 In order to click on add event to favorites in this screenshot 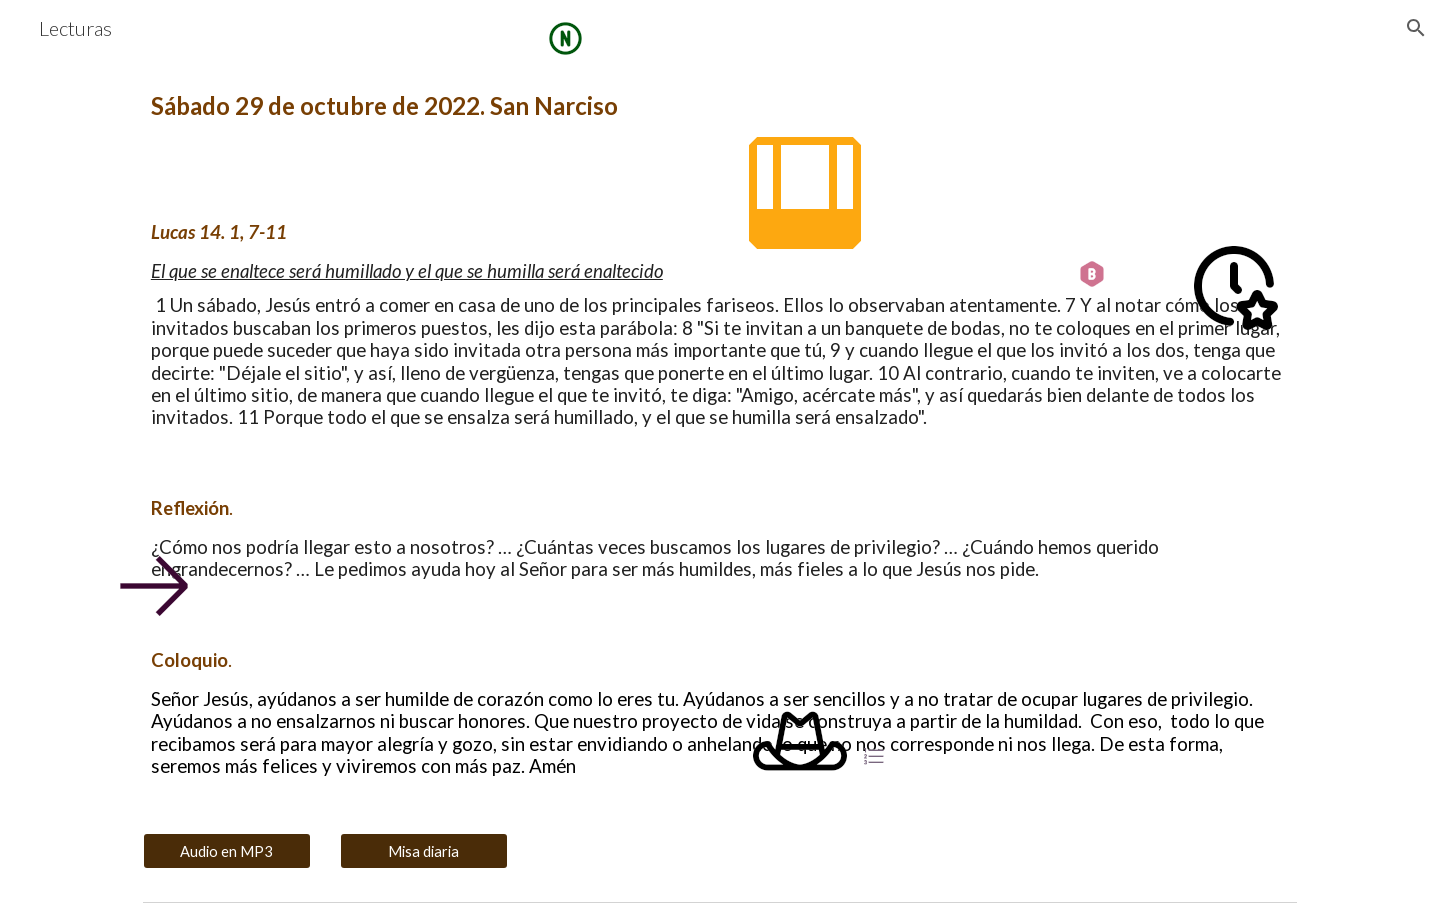, I will do `click(1234, 286)`.